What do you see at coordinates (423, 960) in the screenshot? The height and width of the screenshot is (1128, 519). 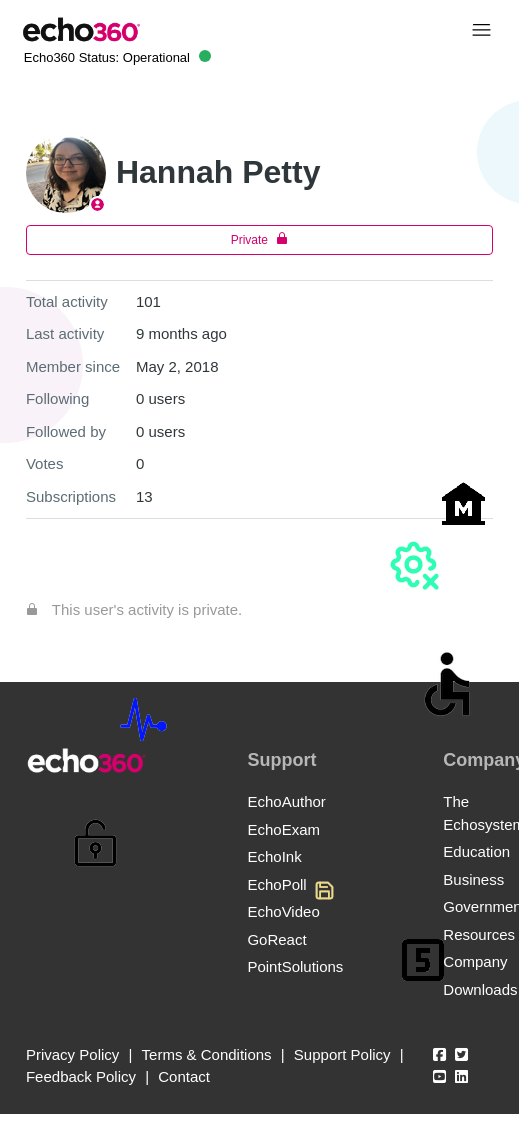 I see `indicates step 5 in a multi-step process` at bounding box center [423, 960].